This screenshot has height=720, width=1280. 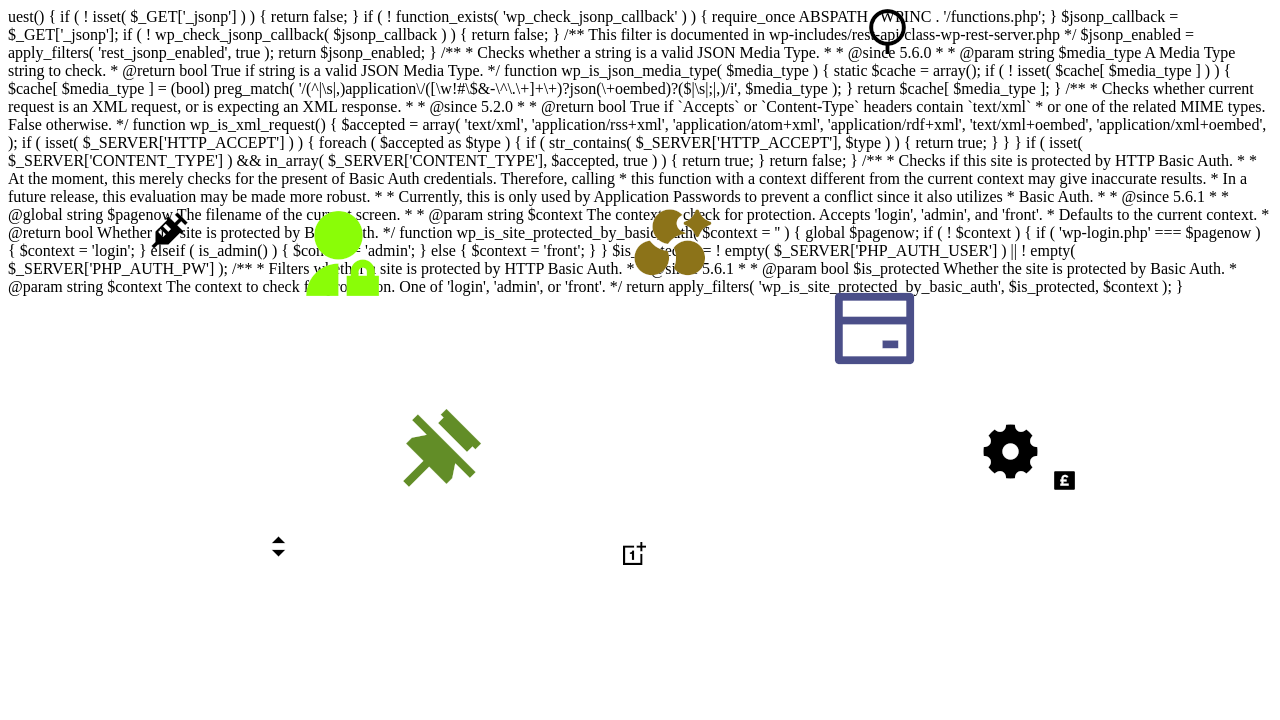 I want to click on access settings or preferences, so click(x=1010, y=451).